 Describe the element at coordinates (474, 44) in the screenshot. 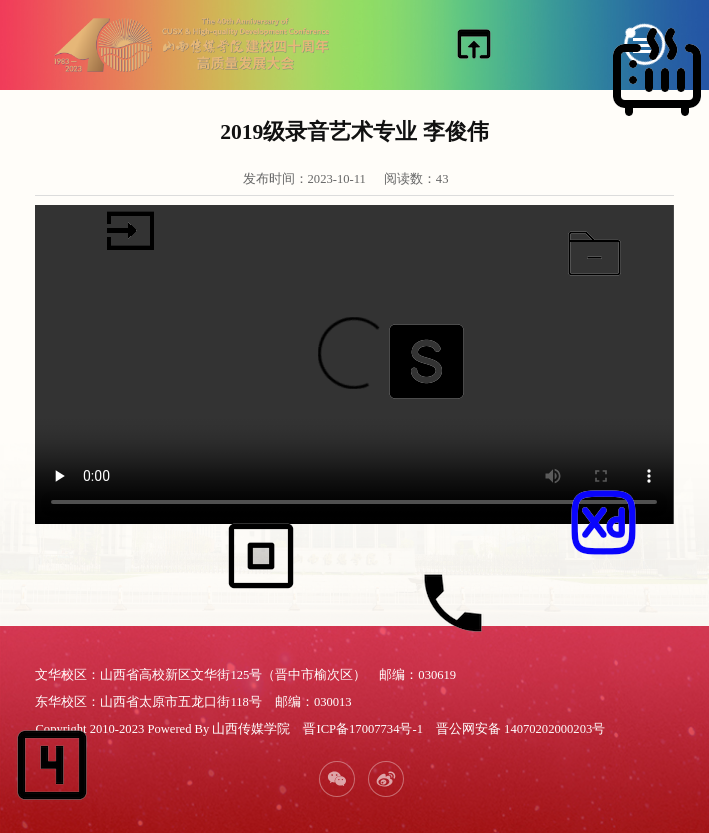

I see `open link in browser` at that location.